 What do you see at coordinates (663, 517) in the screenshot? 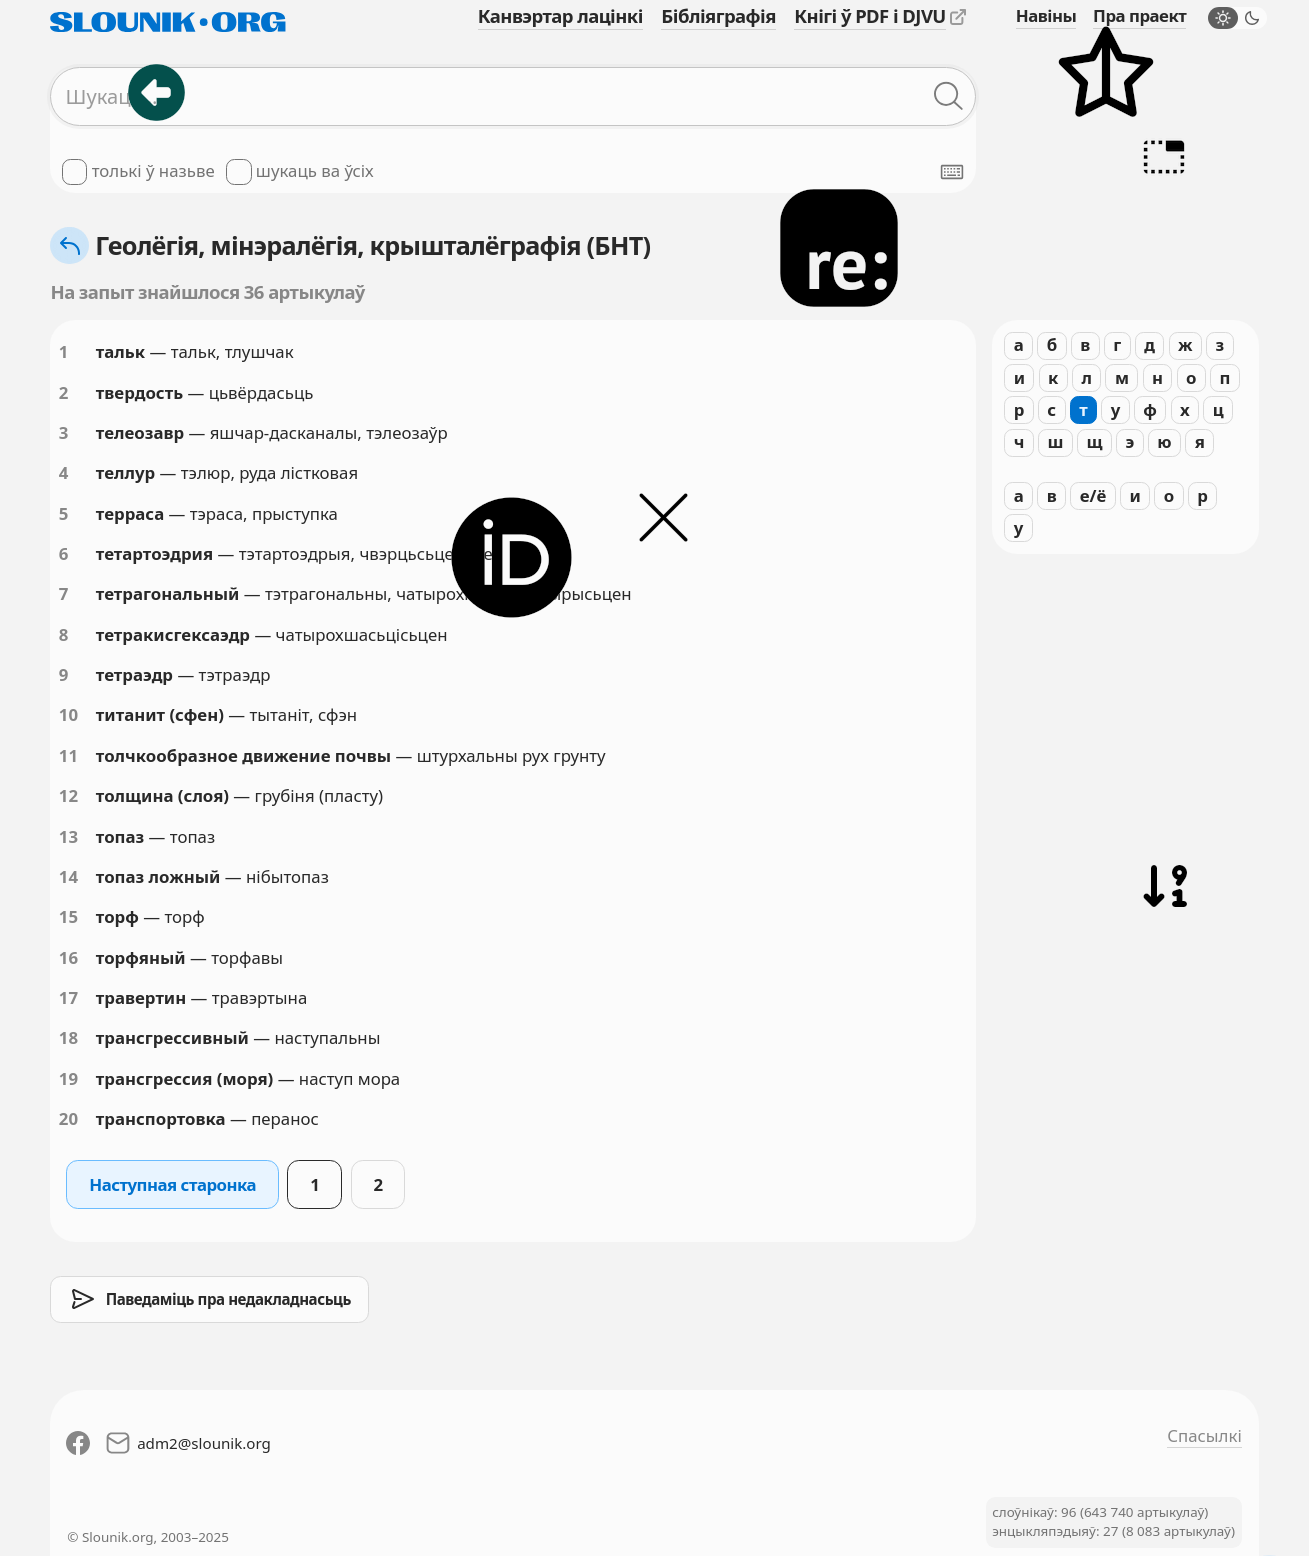
I see `close or dismiss a dialog` at bounding box center [663, 517].